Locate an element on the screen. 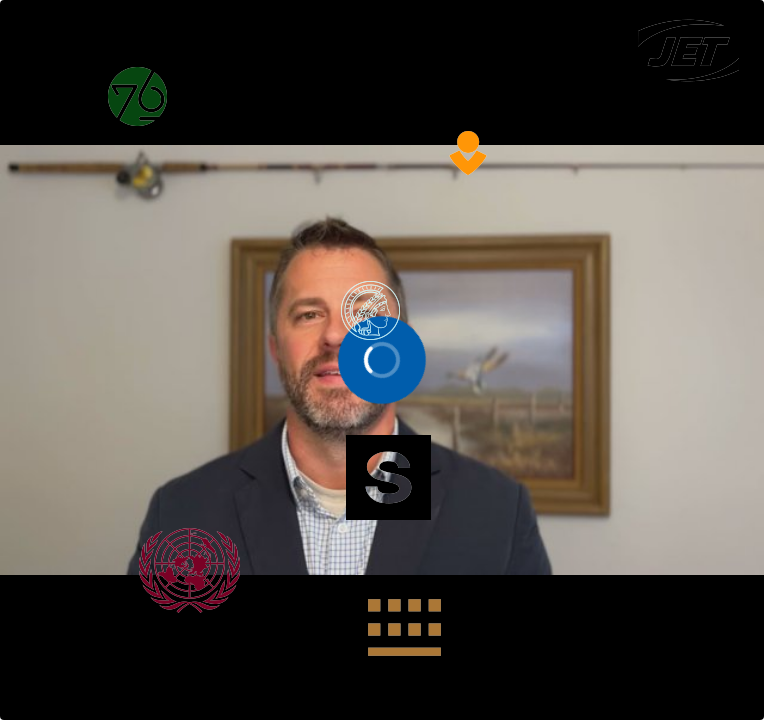  visit system76 website or support is located at coordinates (137, 96).